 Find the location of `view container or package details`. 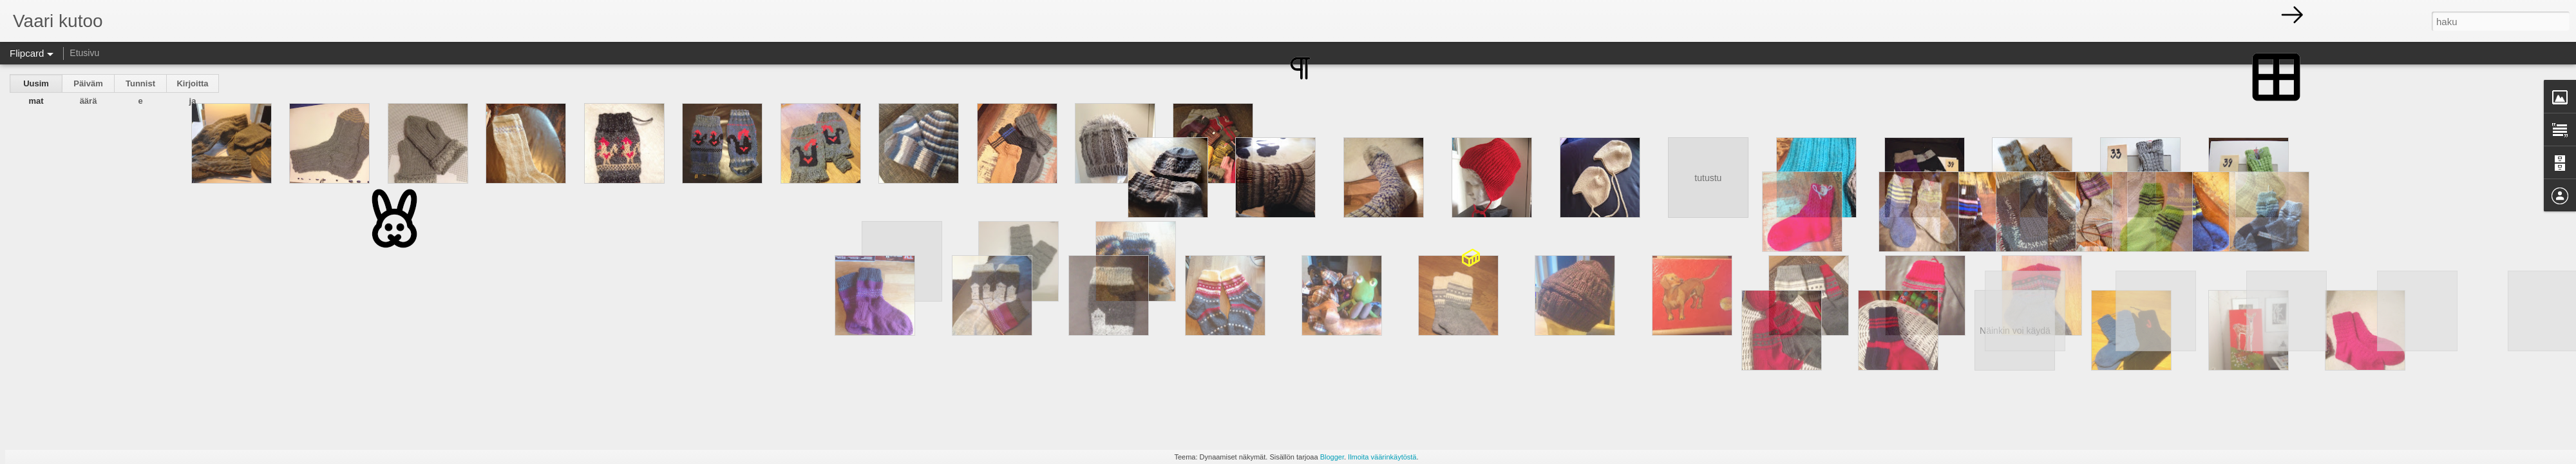

view container or package details is located at coordinates (1471, 258).